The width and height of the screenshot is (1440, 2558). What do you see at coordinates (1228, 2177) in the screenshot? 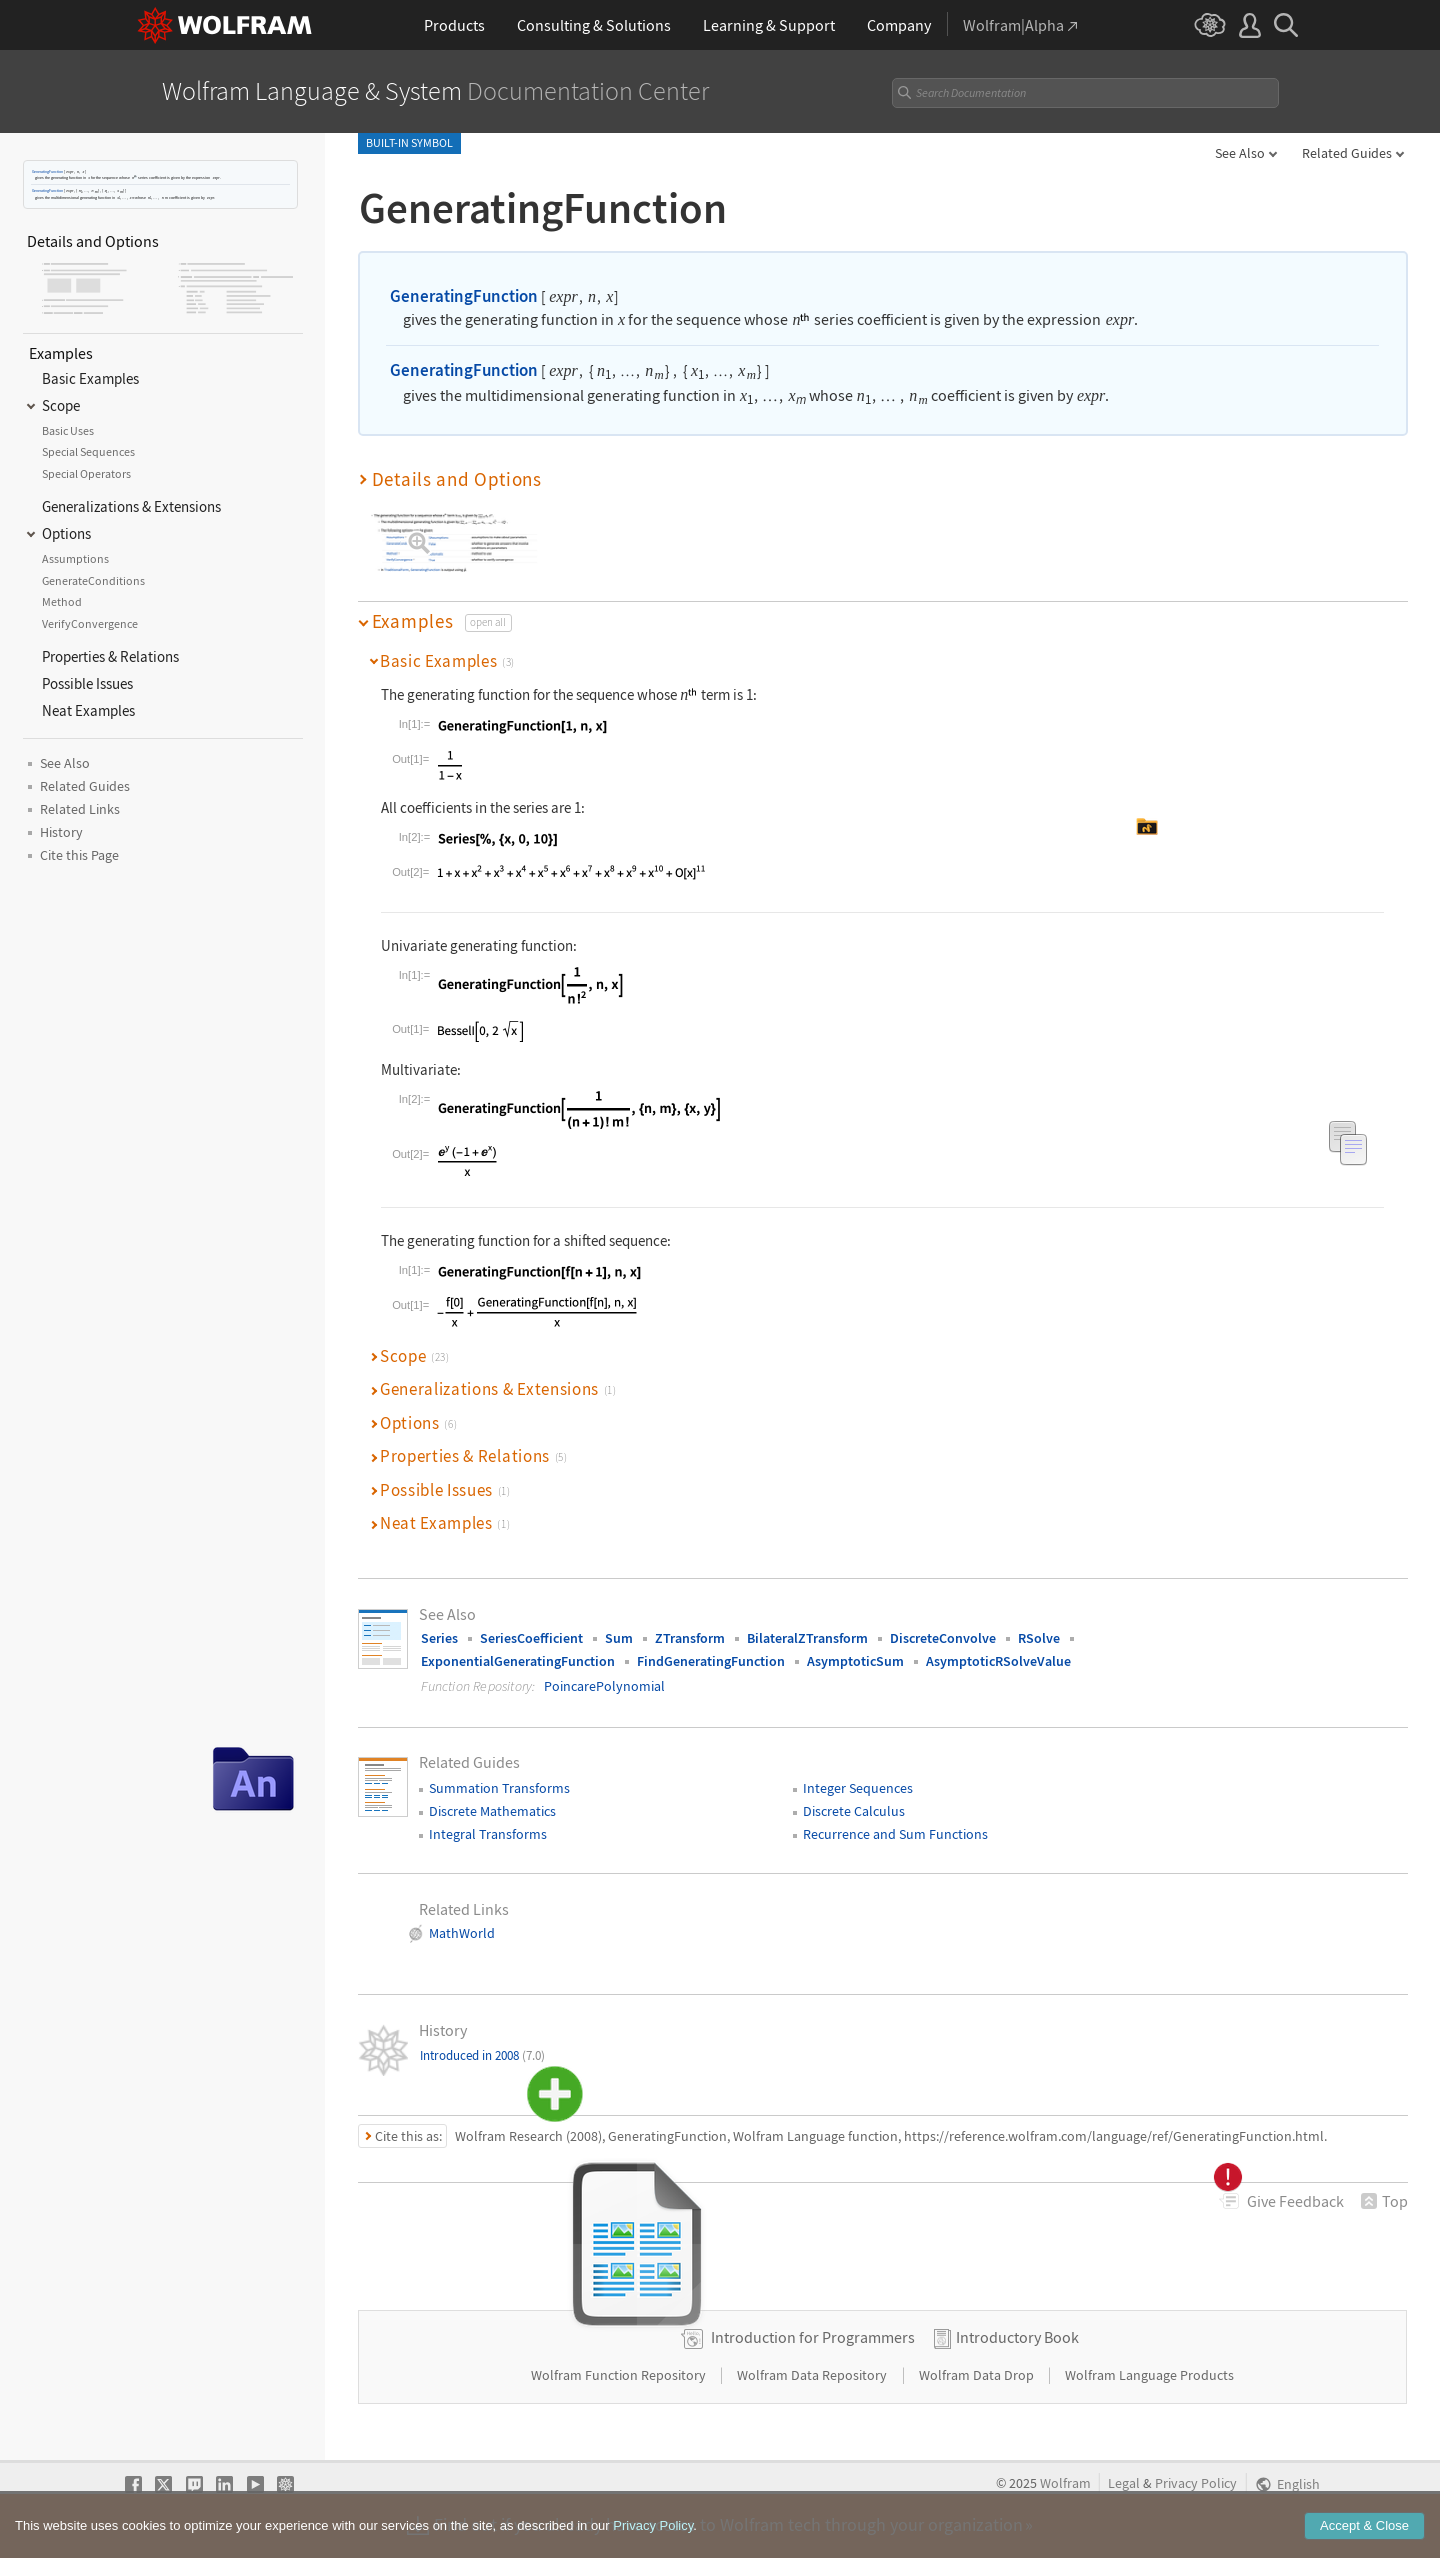
I see `indicates important or critical status` at bounding box center [1228, 2177].